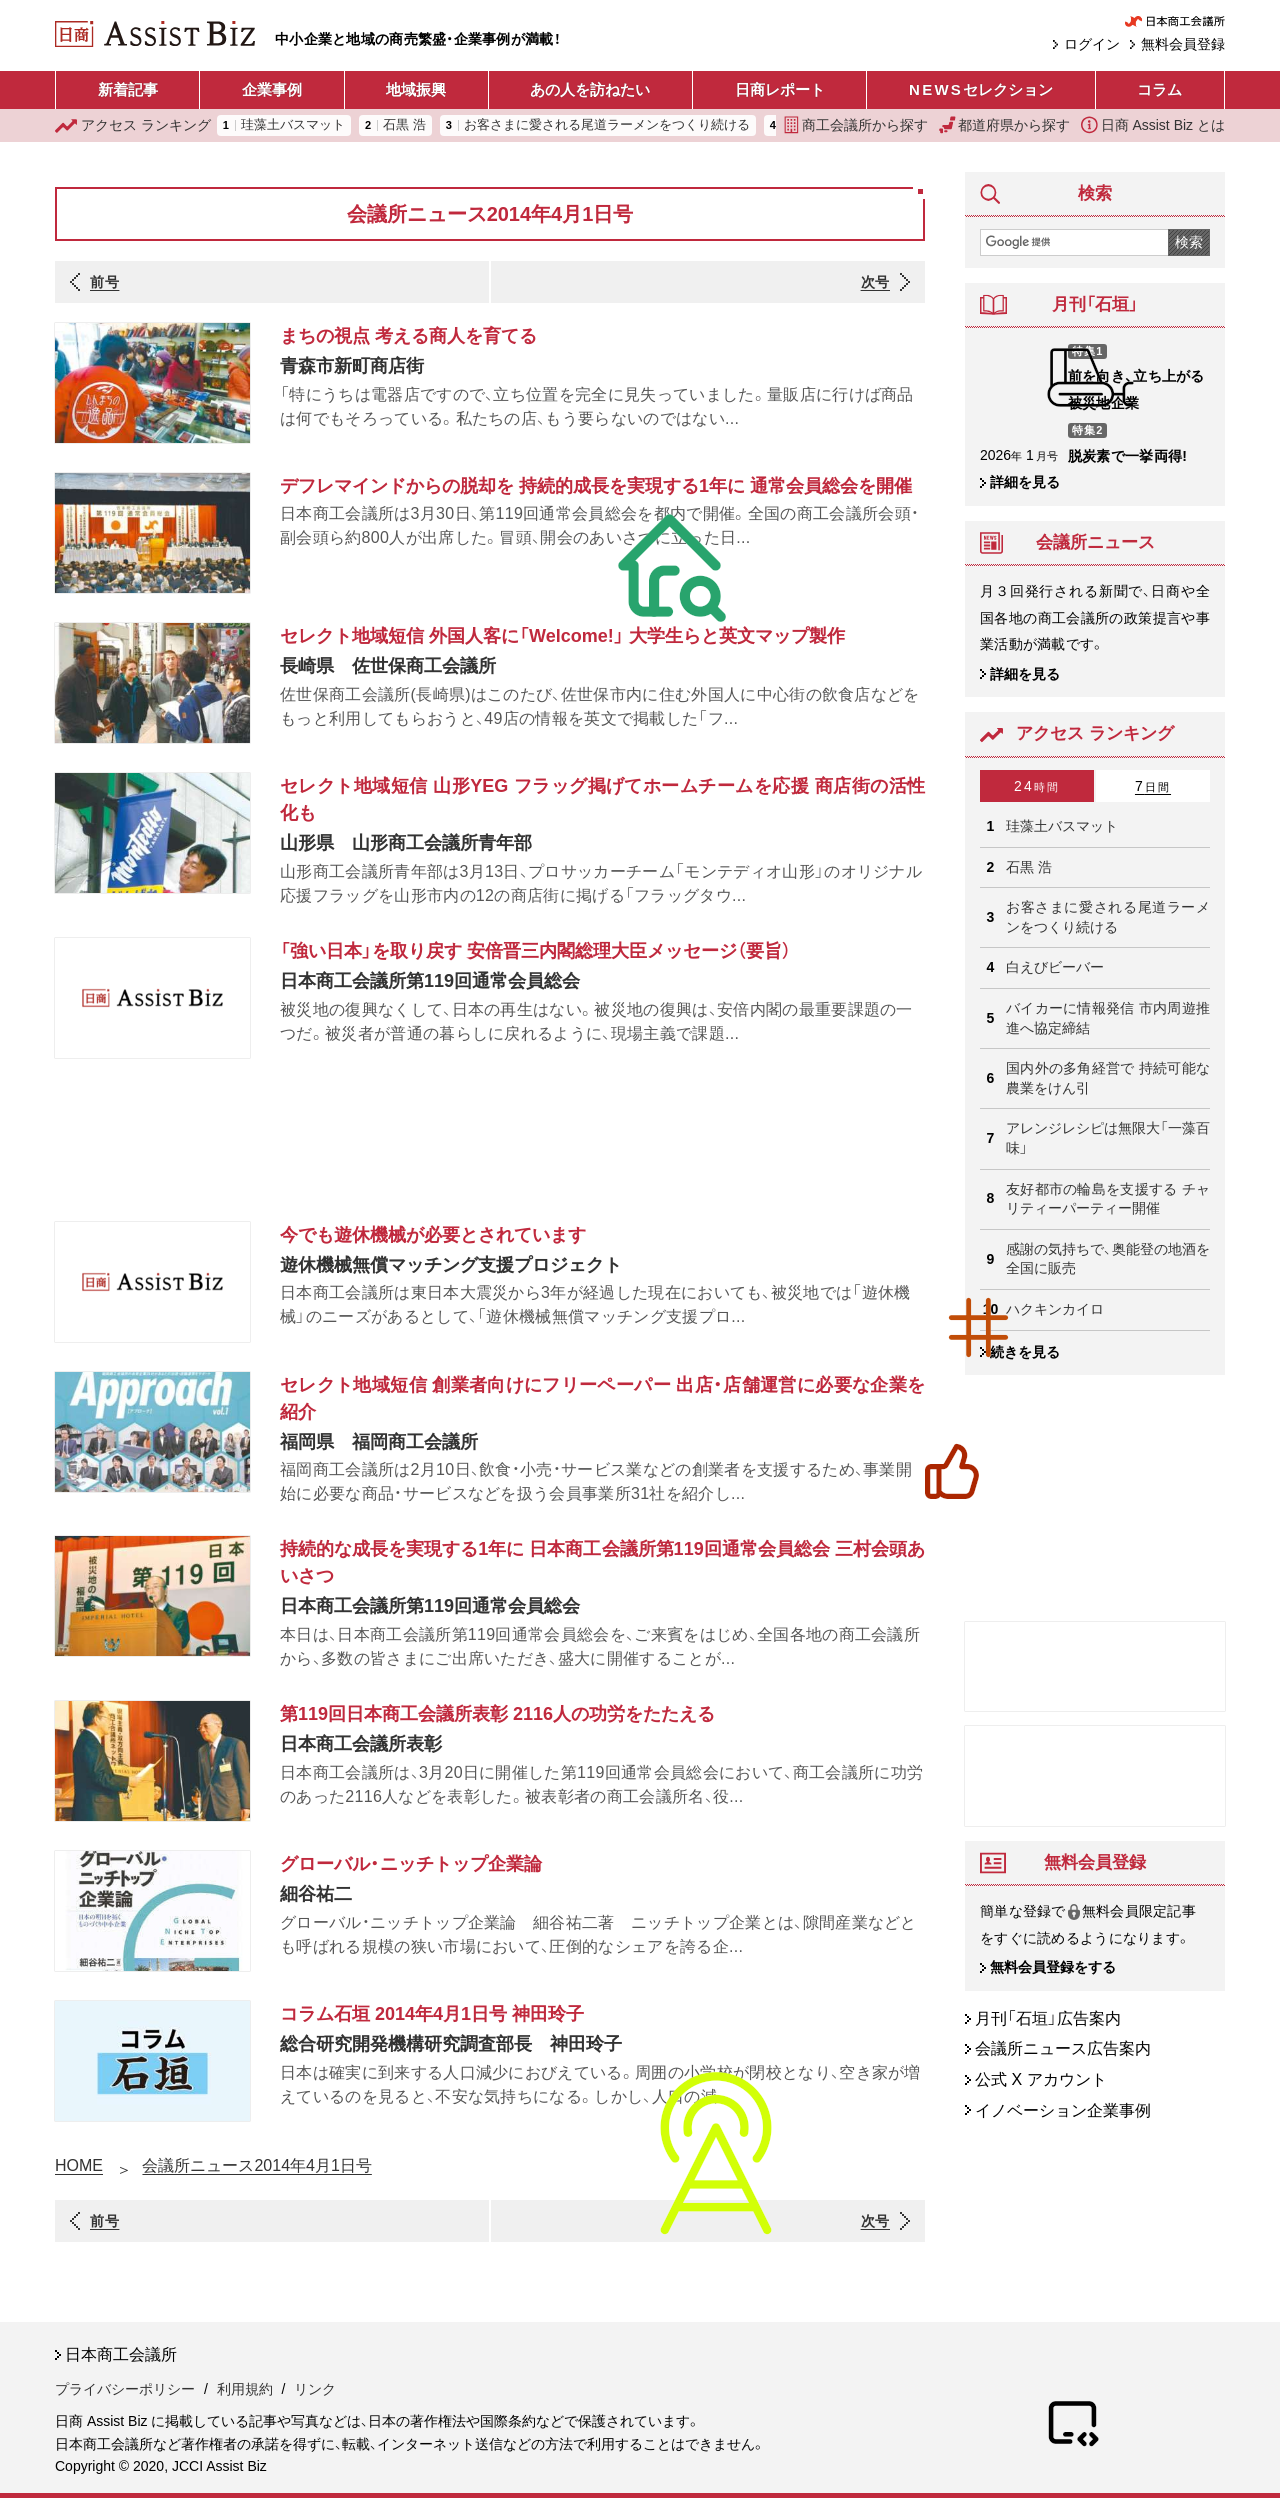  Describe the element at coordinates (669, 565) in the screenshot. I see `search for homes or properties` at that location.